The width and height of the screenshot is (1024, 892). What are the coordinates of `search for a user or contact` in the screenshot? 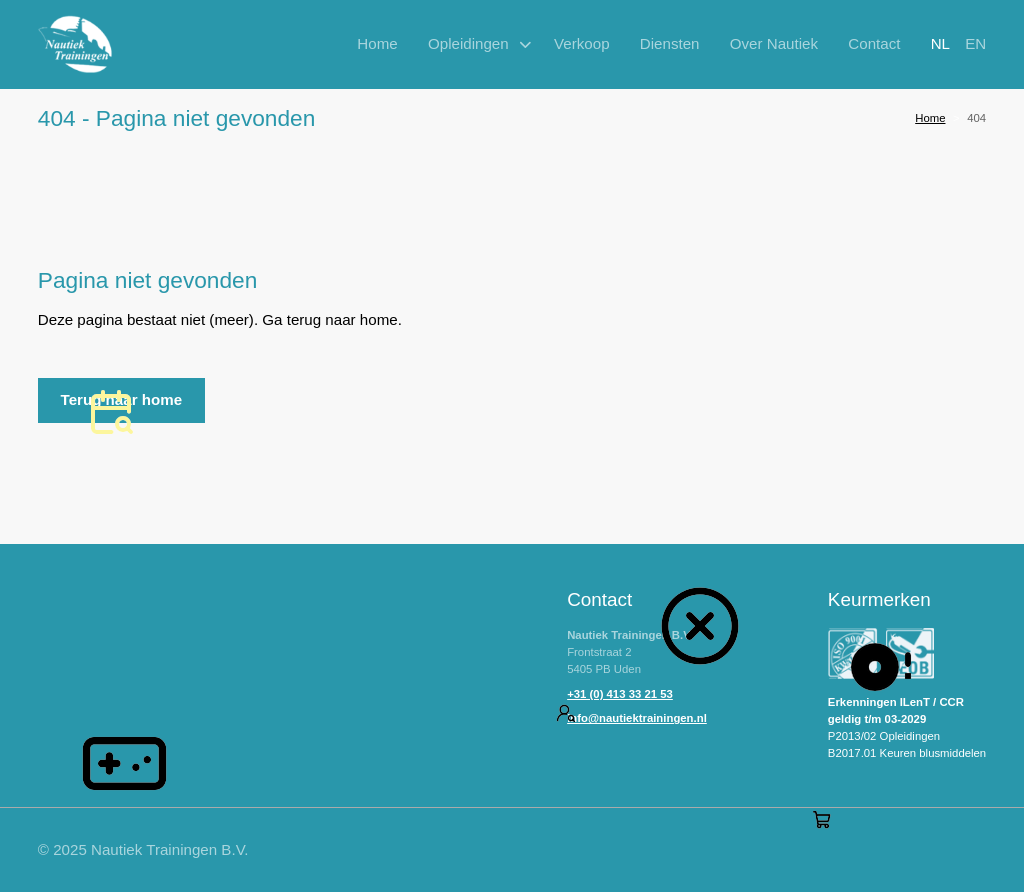 It's located at (566, 713).